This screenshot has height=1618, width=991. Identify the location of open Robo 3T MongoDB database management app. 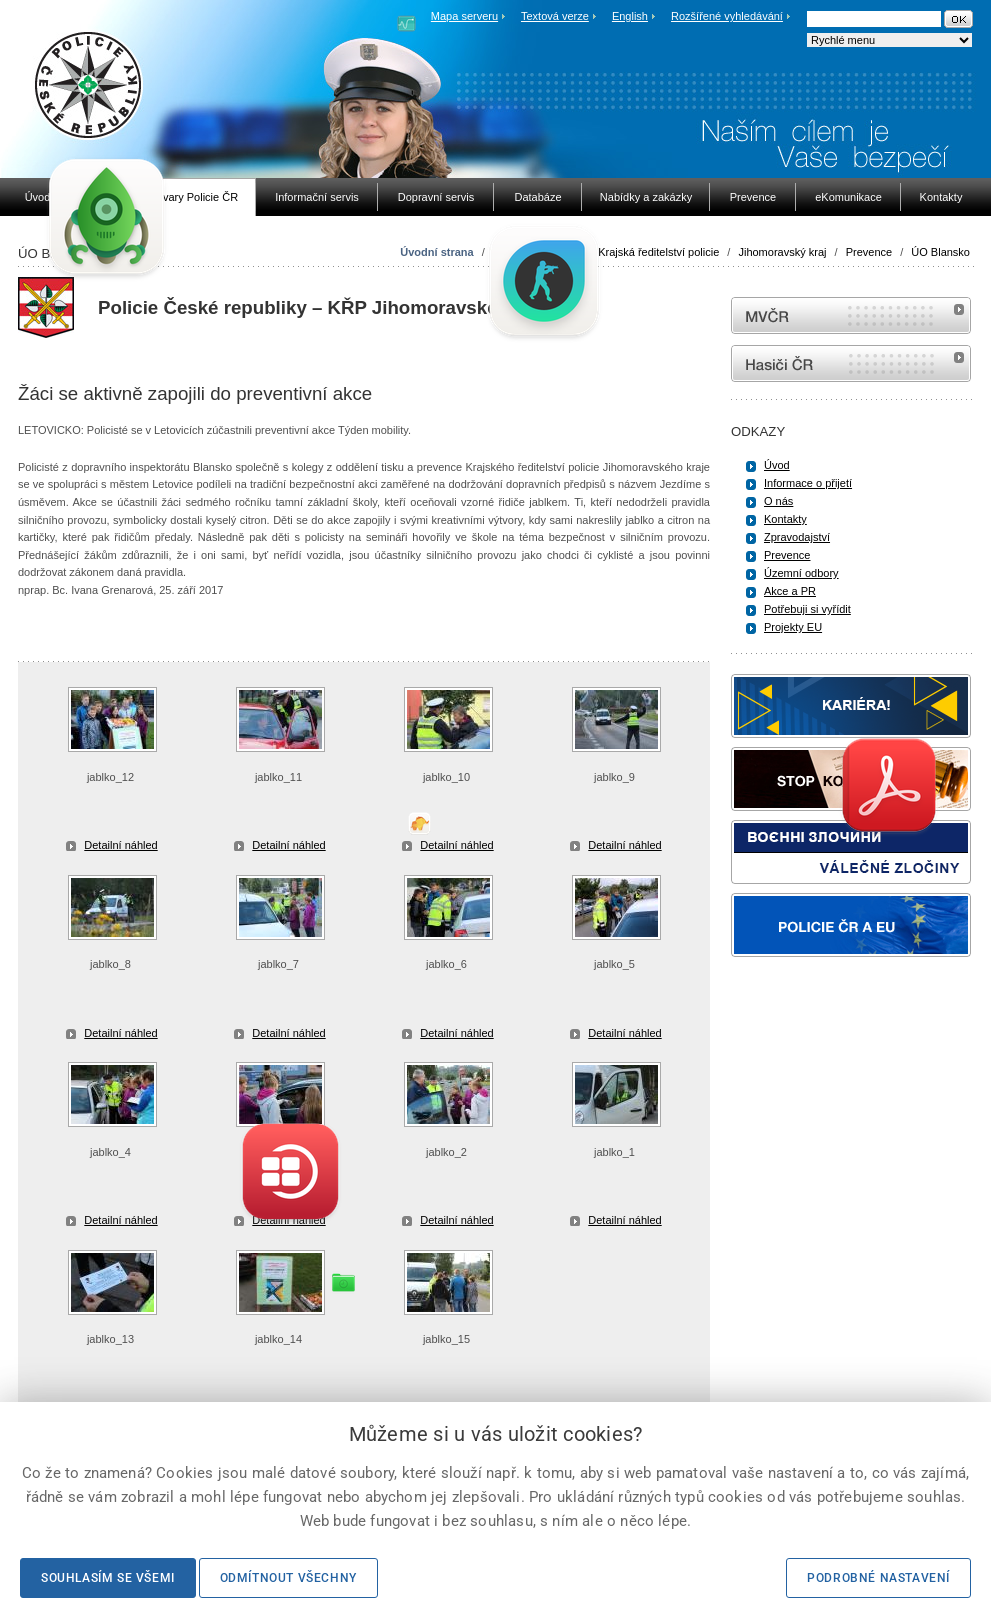
(106, 216).